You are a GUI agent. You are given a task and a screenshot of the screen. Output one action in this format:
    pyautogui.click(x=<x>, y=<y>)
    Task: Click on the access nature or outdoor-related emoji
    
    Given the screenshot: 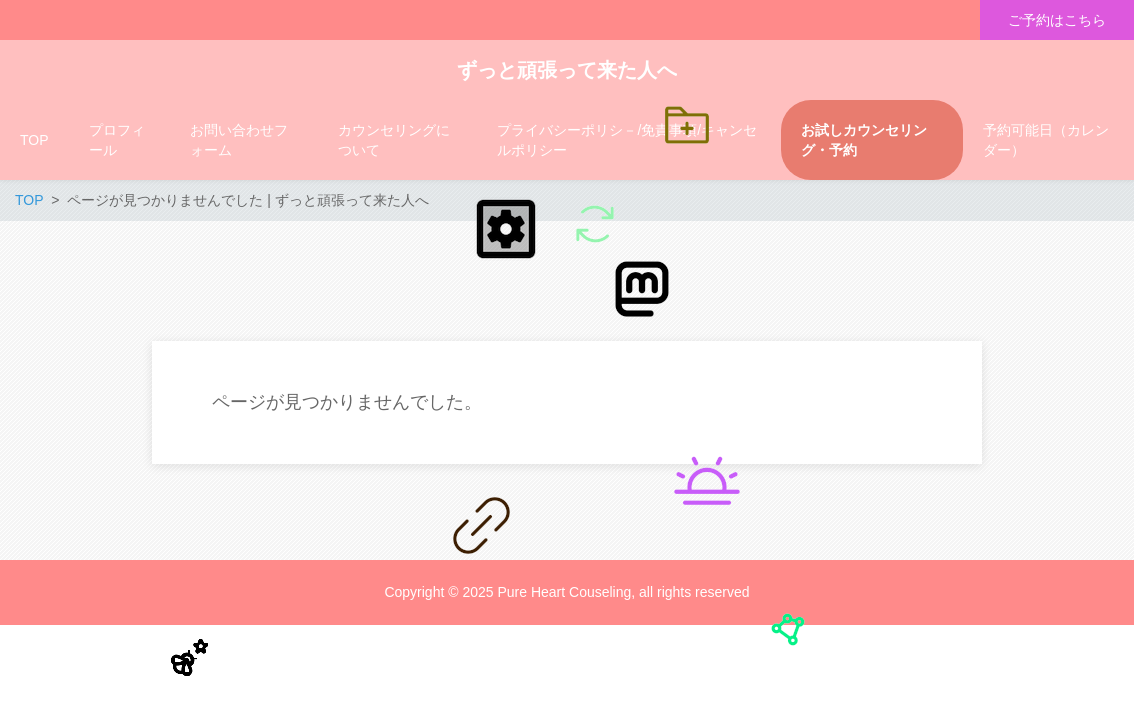 What is the action you would take?
    pyautogui.click(x=189, y=657)
    